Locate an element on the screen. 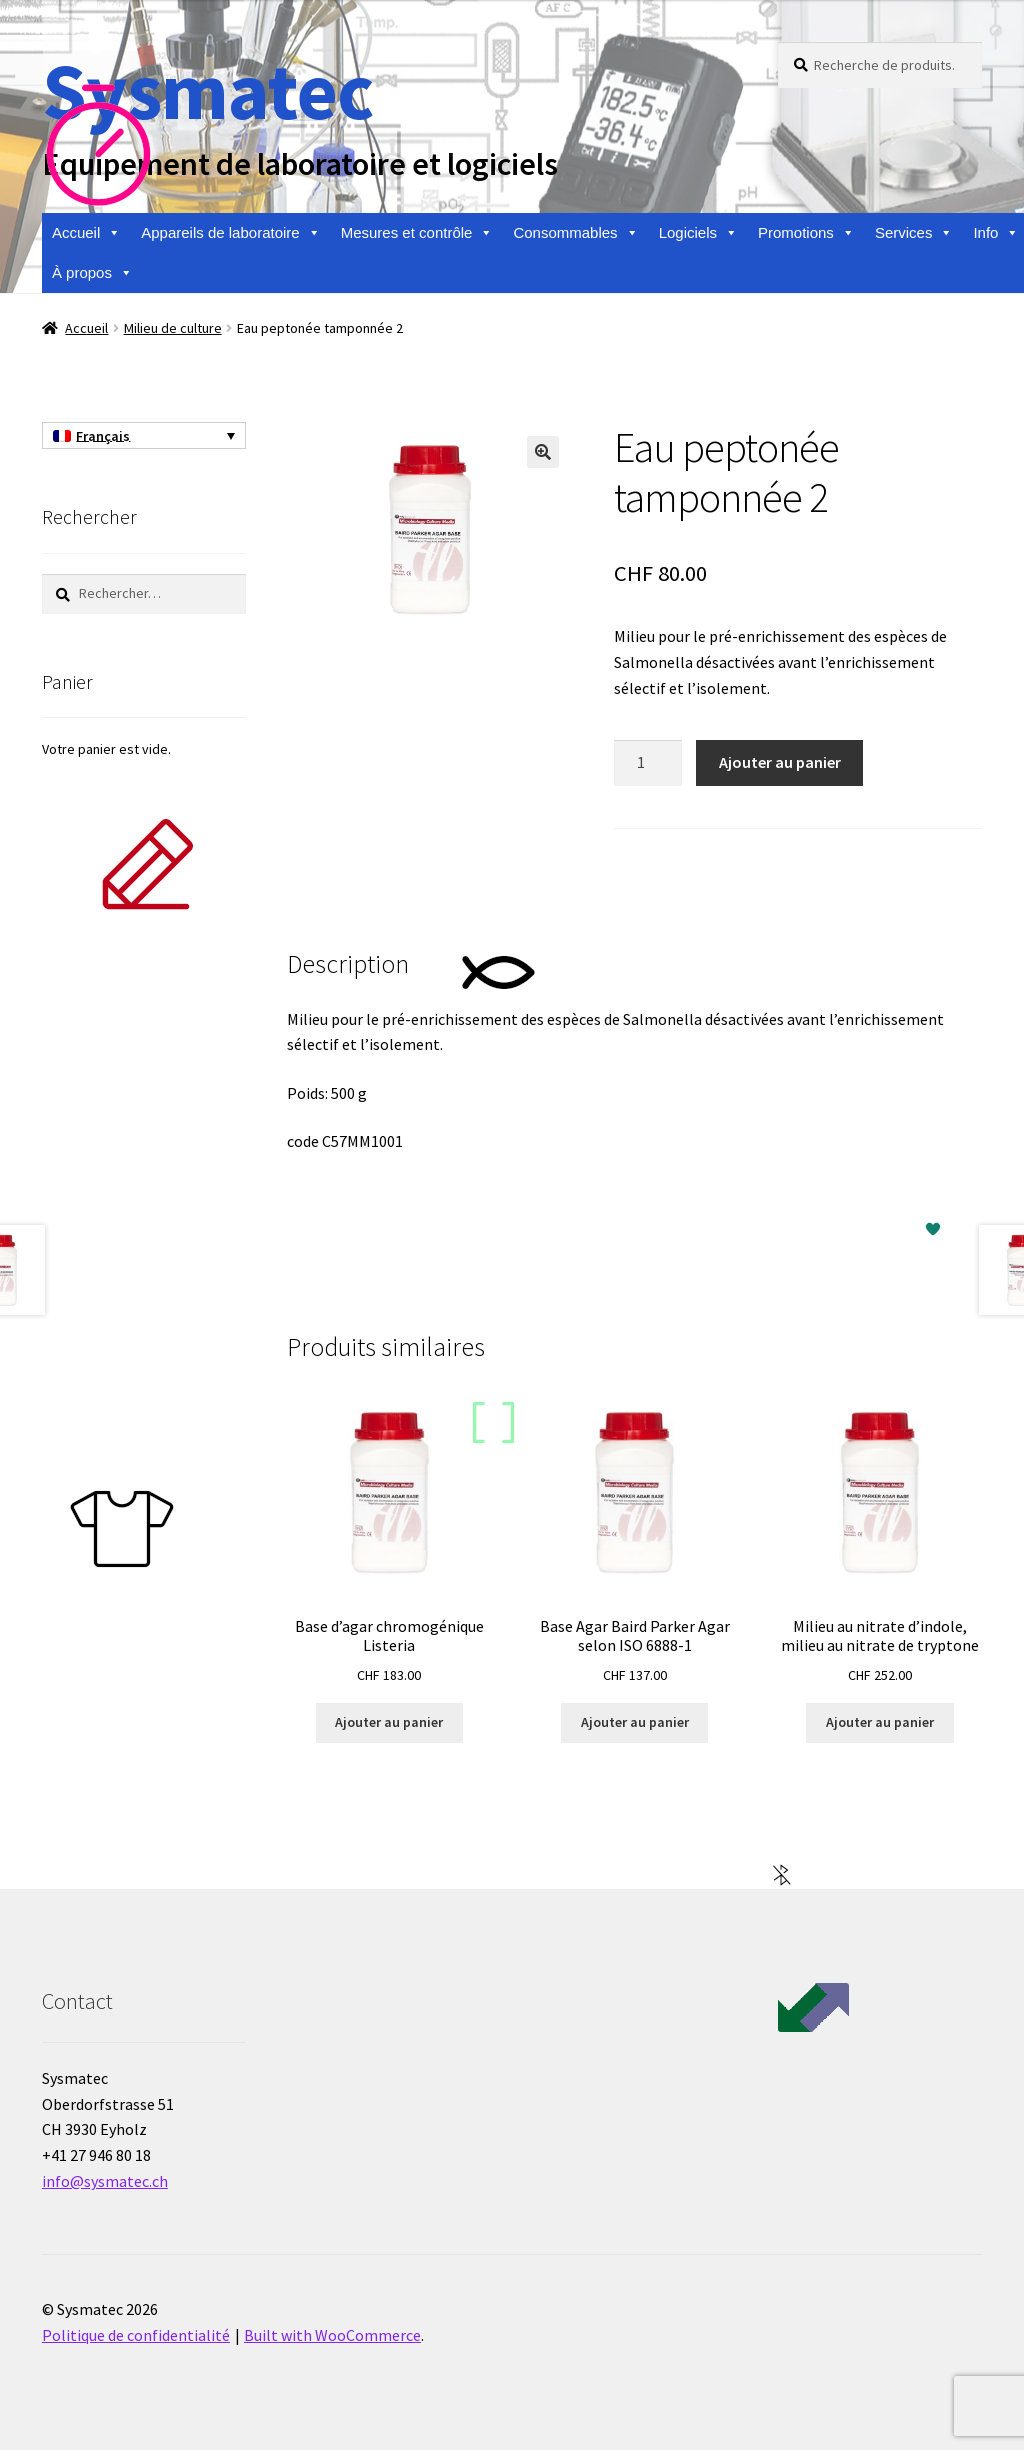 The image size is (1024, 2450). ichthys or christian fish symbol is located at coordinates (498, 972).